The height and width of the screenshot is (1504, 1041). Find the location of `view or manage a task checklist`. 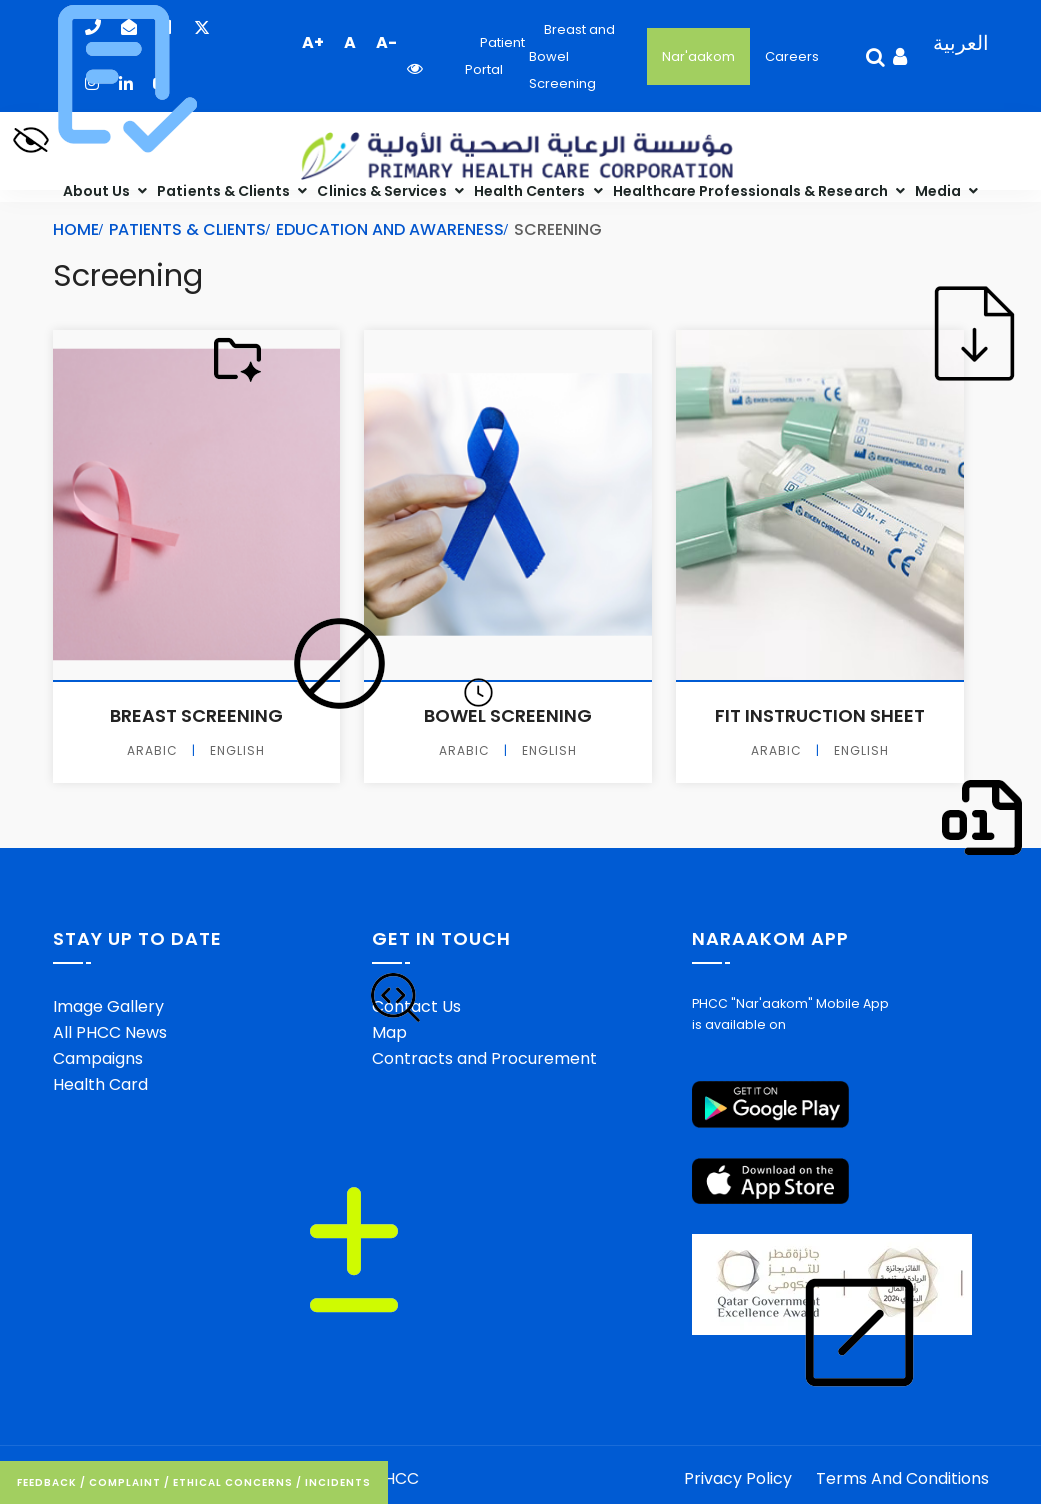

view or manage a task checklist is located at coordinates (123, 79).